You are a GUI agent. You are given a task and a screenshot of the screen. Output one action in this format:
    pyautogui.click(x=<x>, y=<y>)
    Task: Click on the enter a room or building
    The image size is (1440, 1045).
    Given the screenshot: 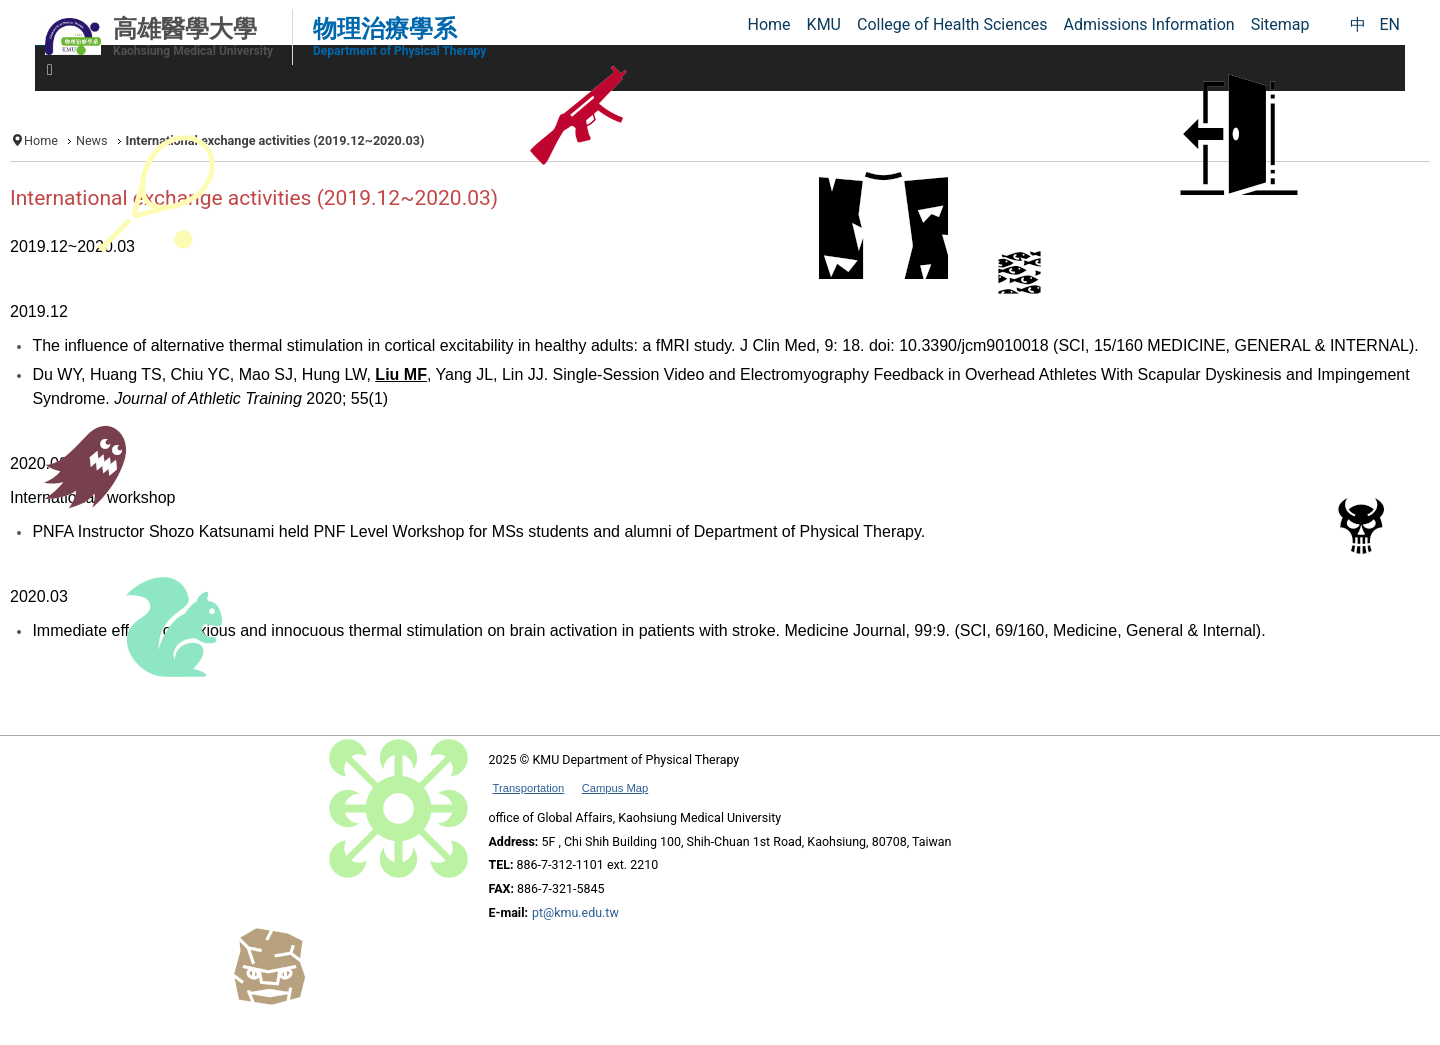 What is the action you would take?
    pyautogui.click(x=1239, y=134)
    